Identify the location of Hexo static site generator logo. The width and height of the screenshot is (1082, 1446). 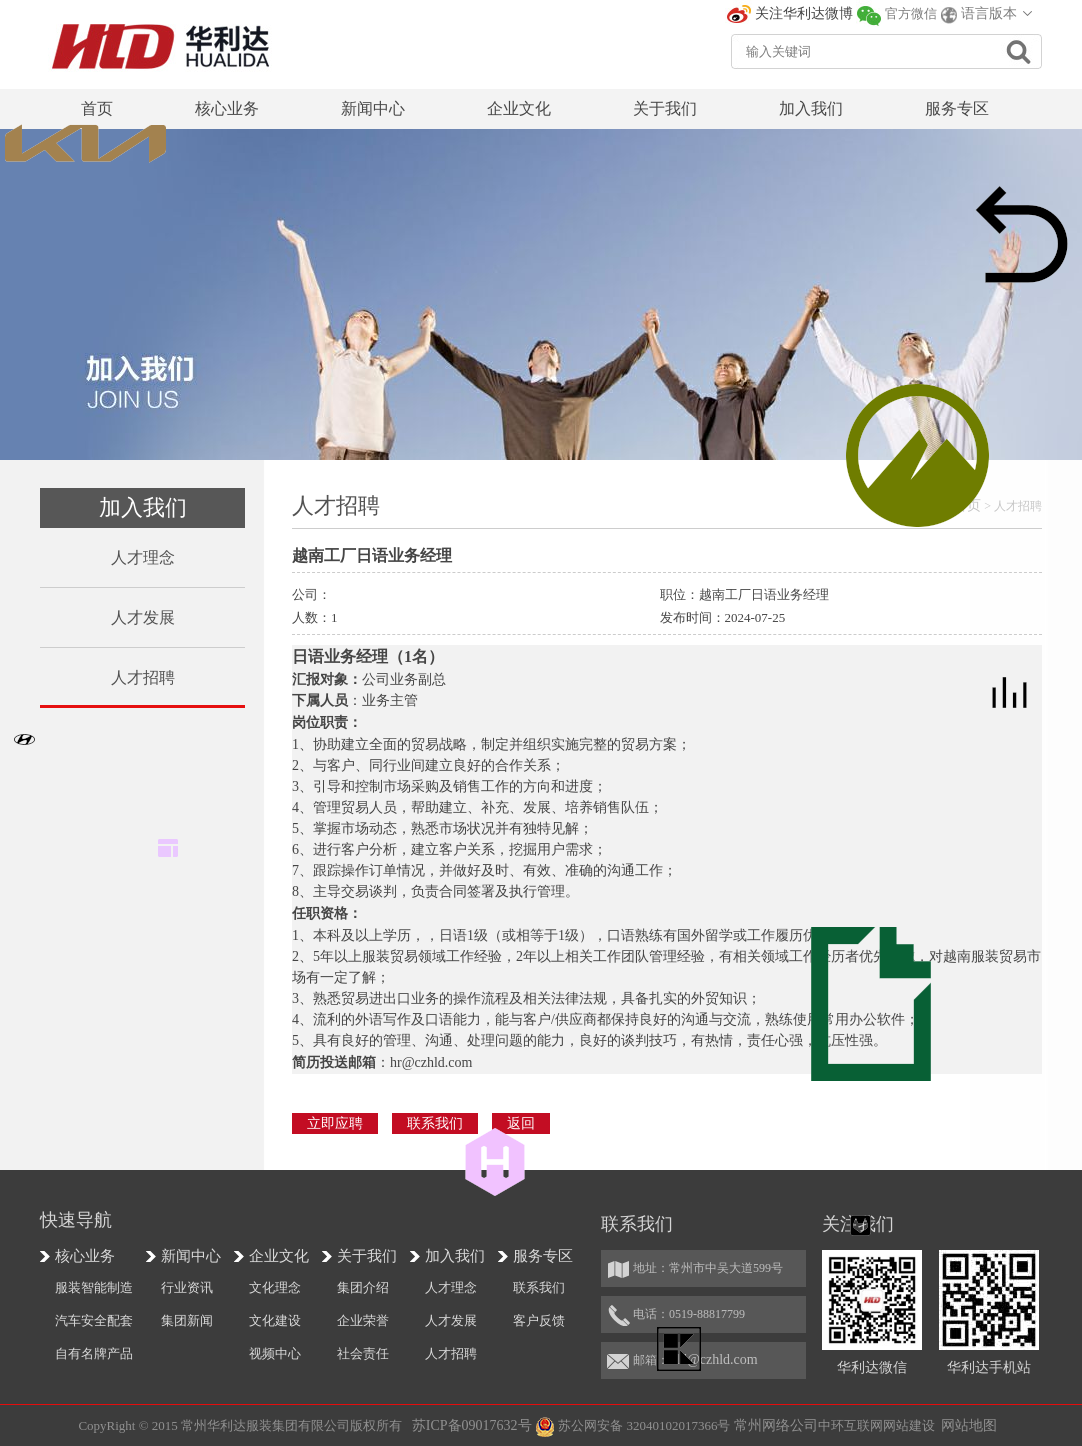
(495, 1162).